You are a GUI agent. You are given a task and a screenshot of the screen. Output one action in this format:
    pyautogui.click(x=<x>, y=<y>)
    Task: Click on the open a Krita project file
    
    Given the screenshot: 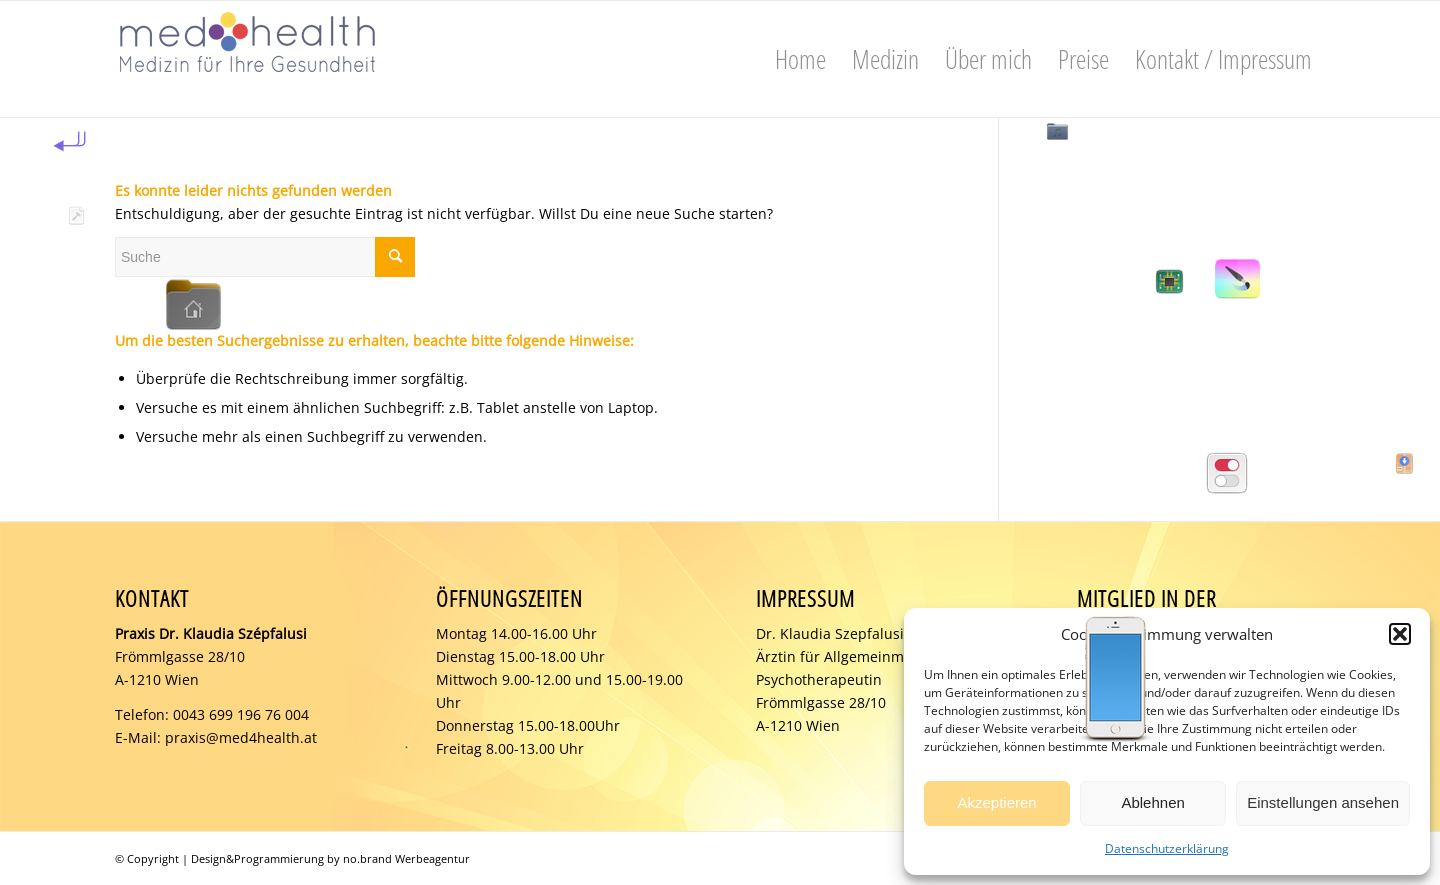 What is the action you would take?
    pyautogui.click(x=1237, y=277)
    